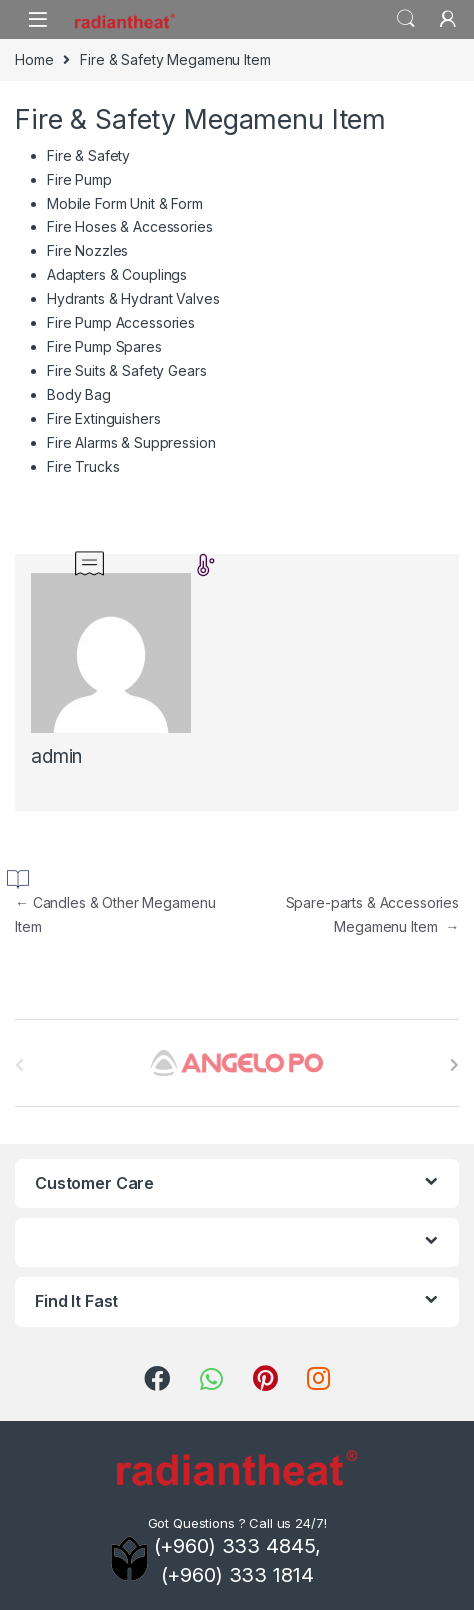  What do you see at coordinates (204, 565) in the screenshot?
I see `view current temperature reading` at bounding box center [204, 565].